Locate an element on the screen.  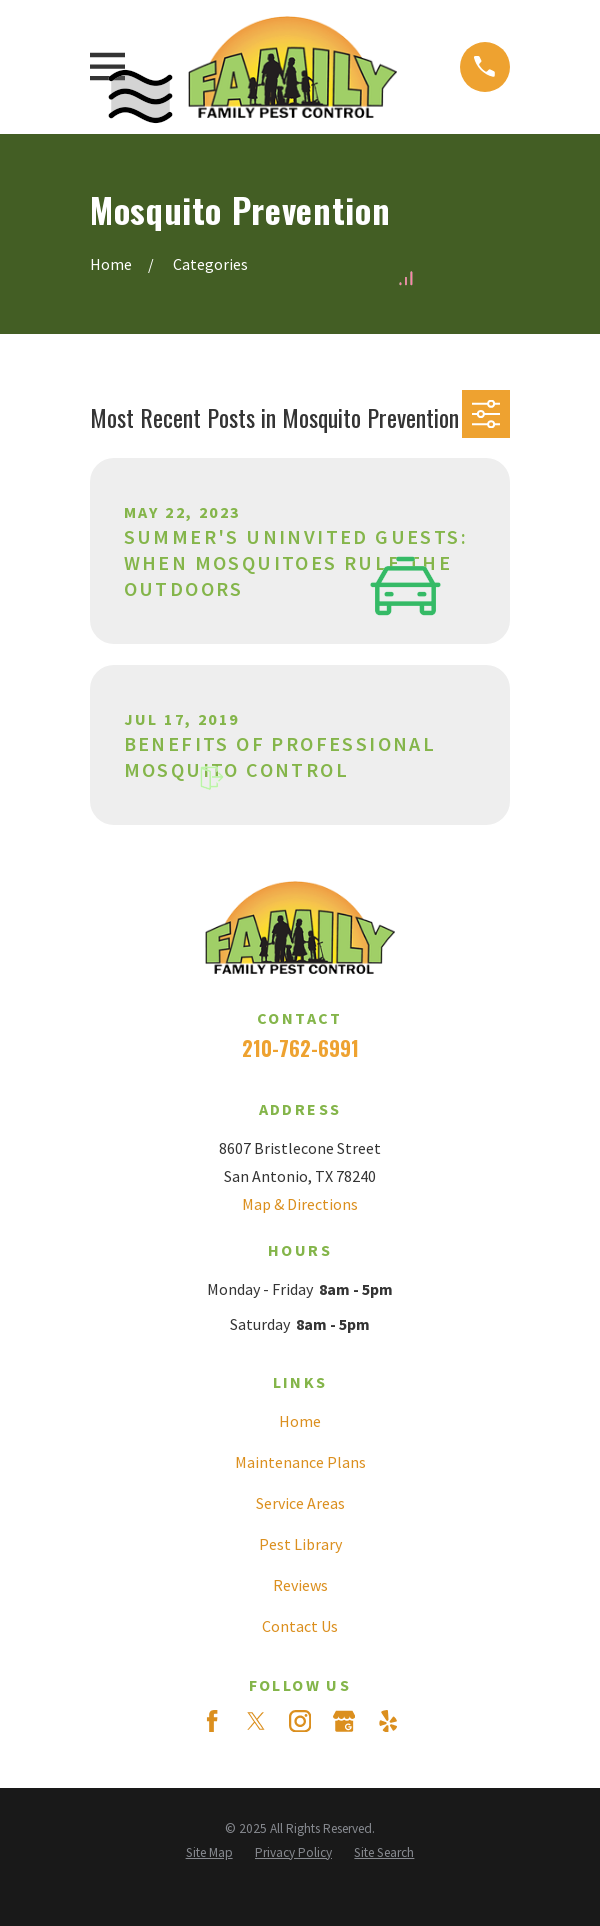
indicates water or aquatic features is located at coordinates (140, 96).